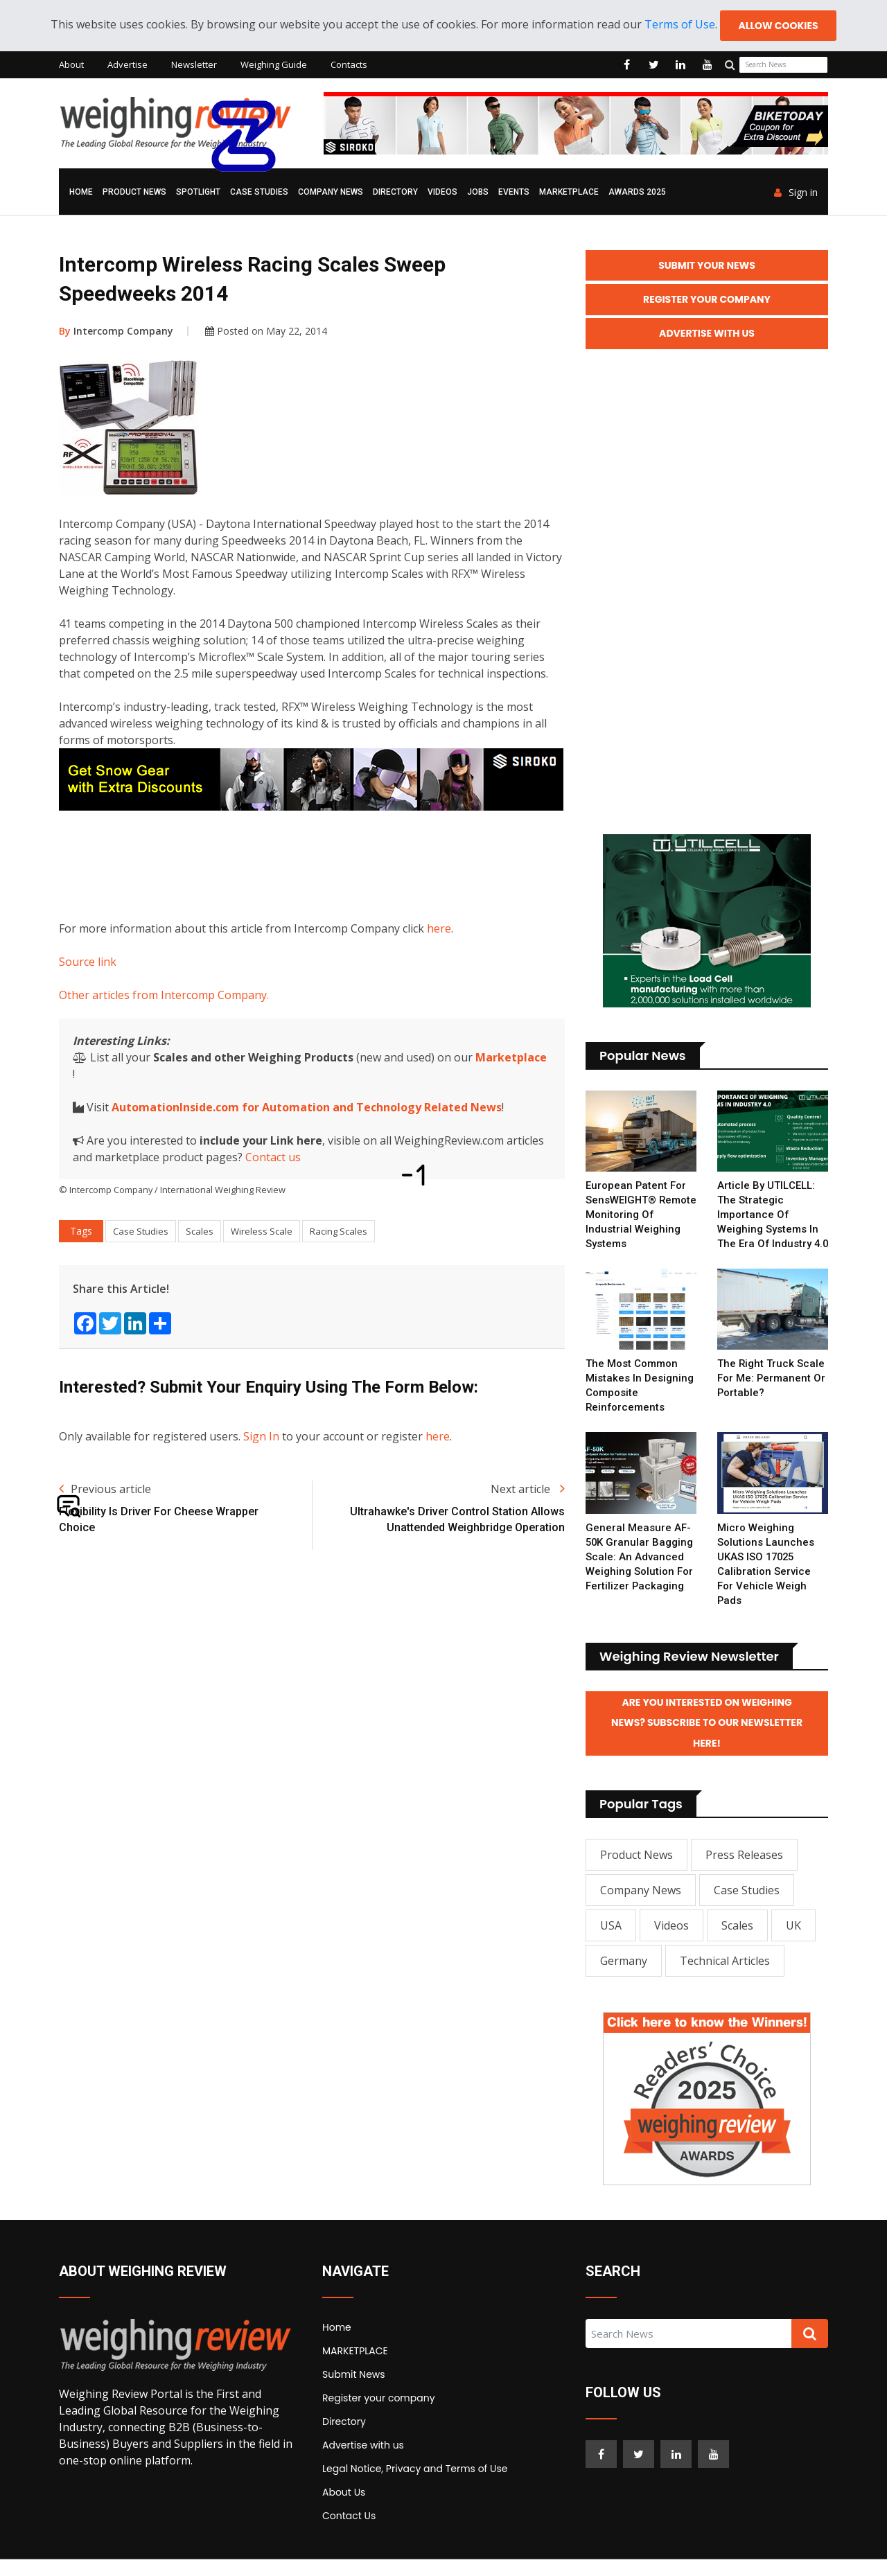  What do you see at coordinates (415, 1175) in the screenshot?
I see `decrease exposure by one stop` at bounding box center [415, 1175].